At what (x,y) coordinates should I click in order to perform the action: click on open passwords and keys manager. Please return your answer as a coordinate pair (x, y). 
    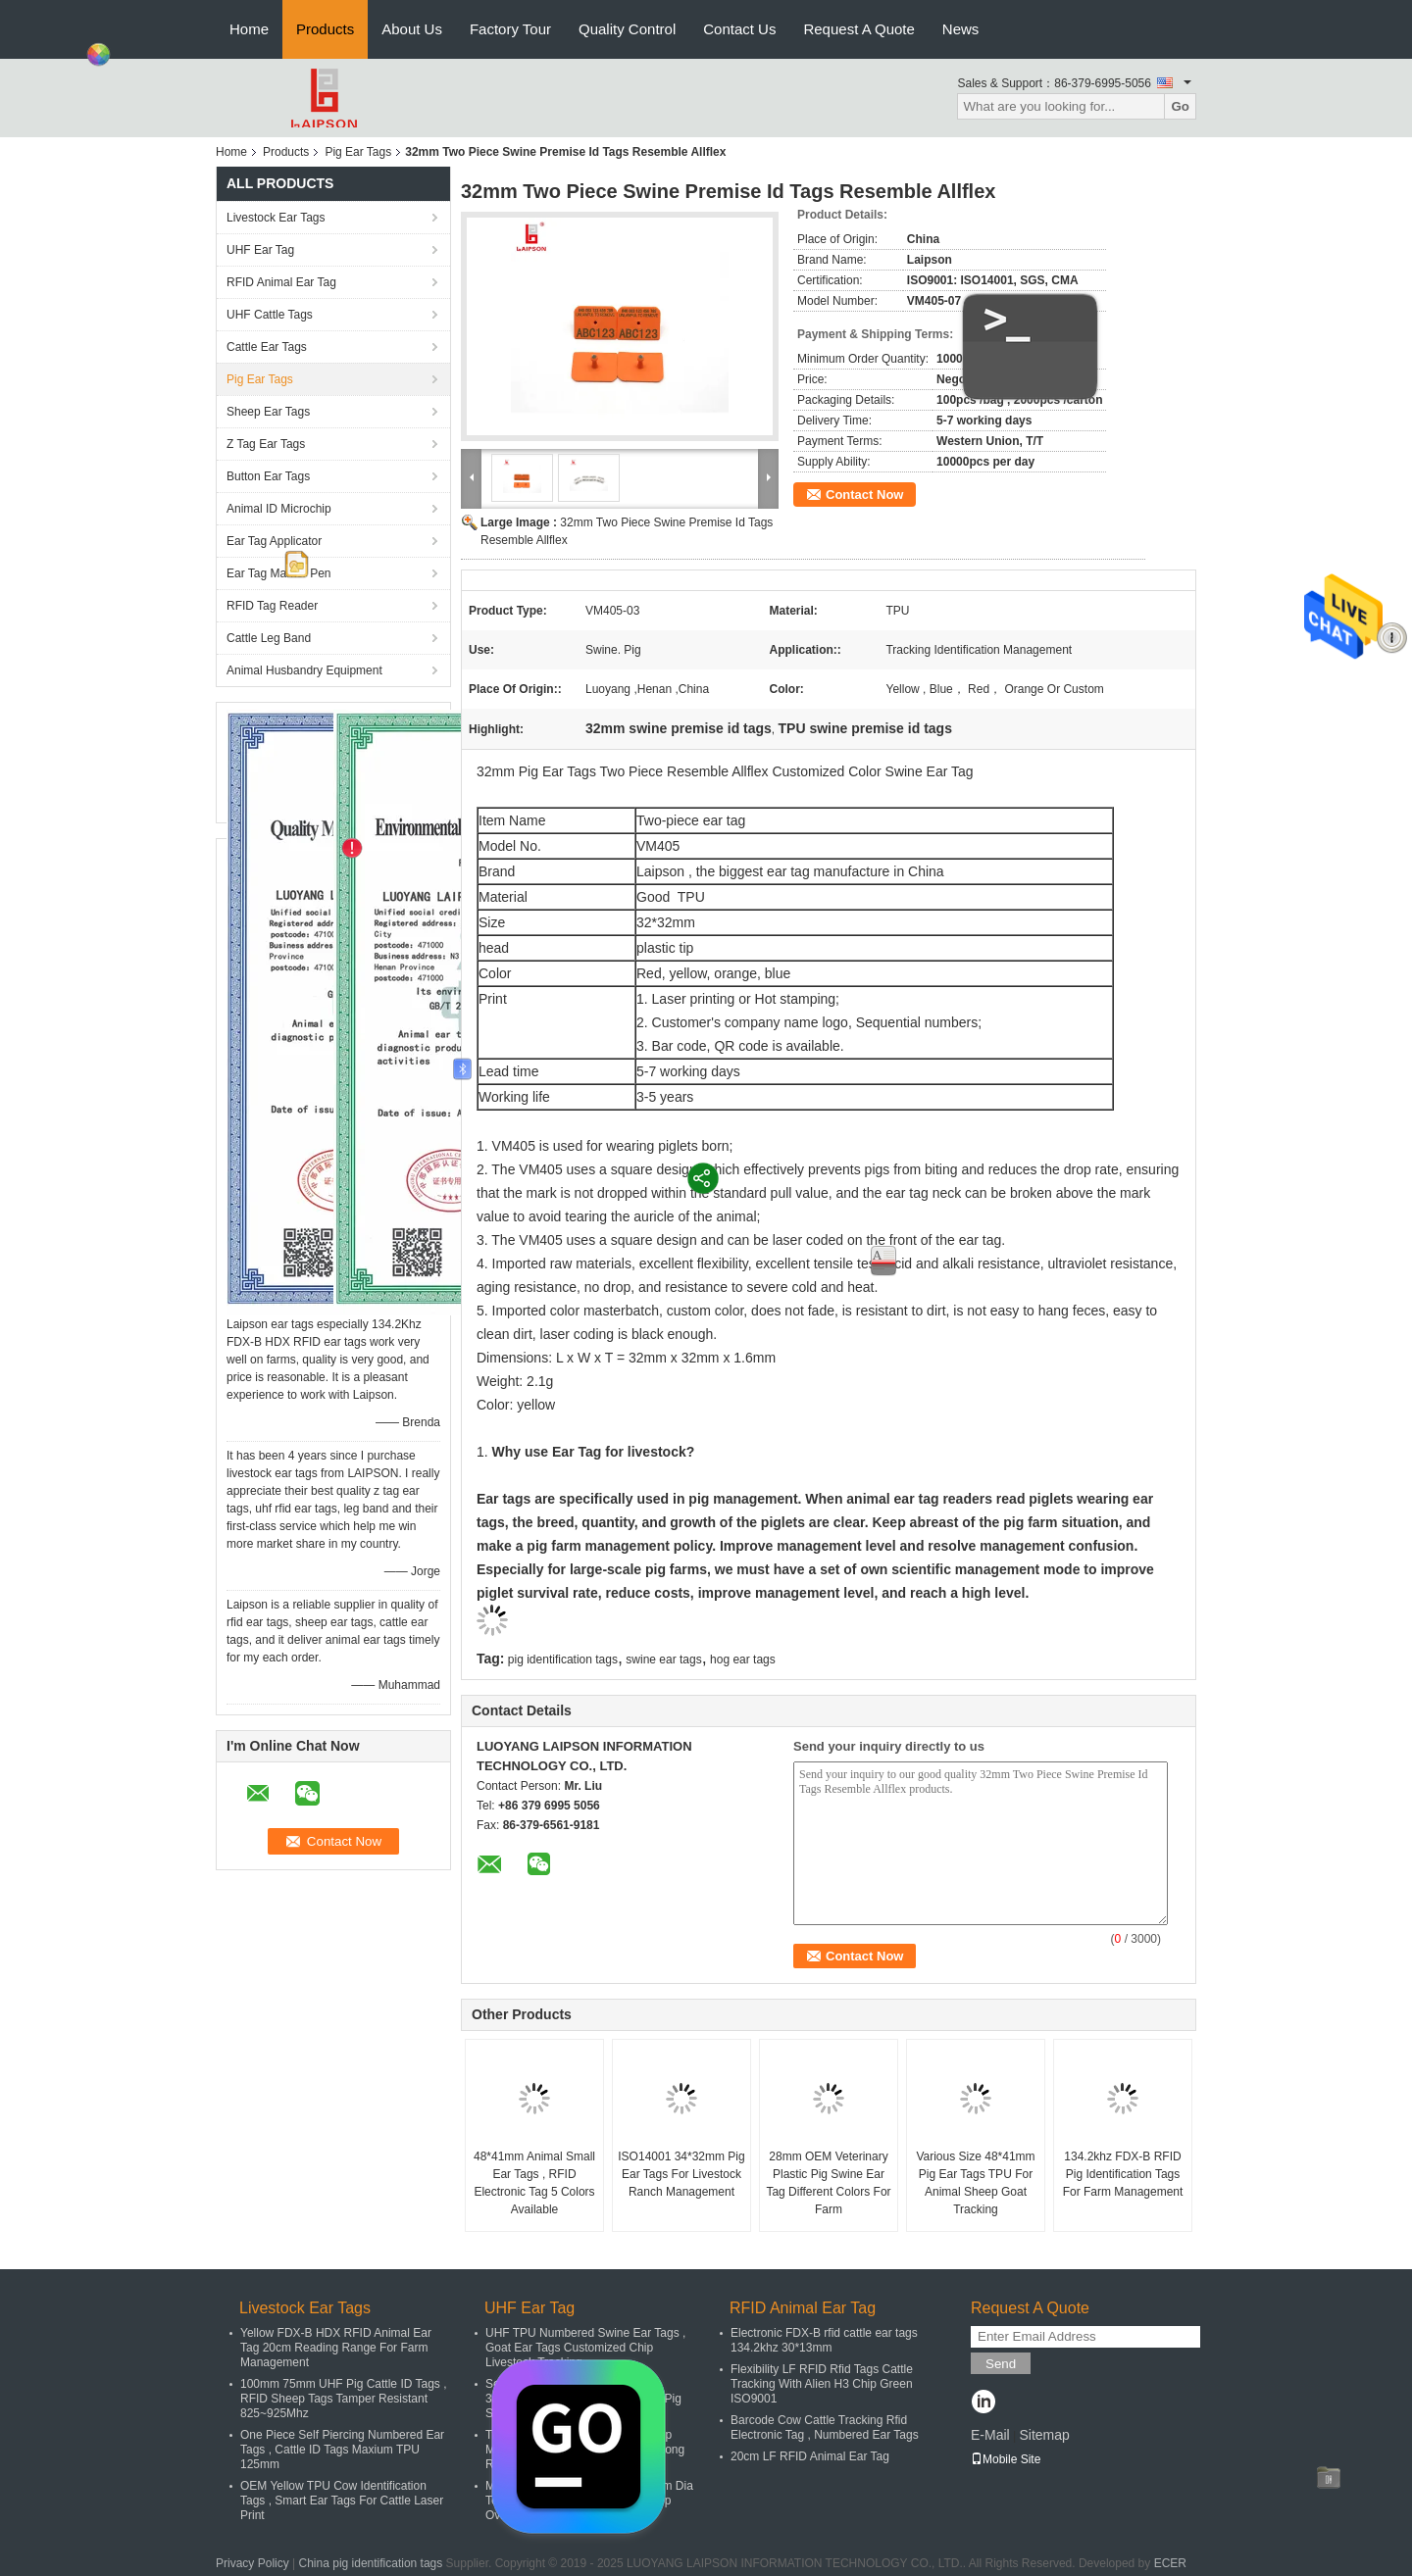
    Looking at the image, I should click on (1391, 637).